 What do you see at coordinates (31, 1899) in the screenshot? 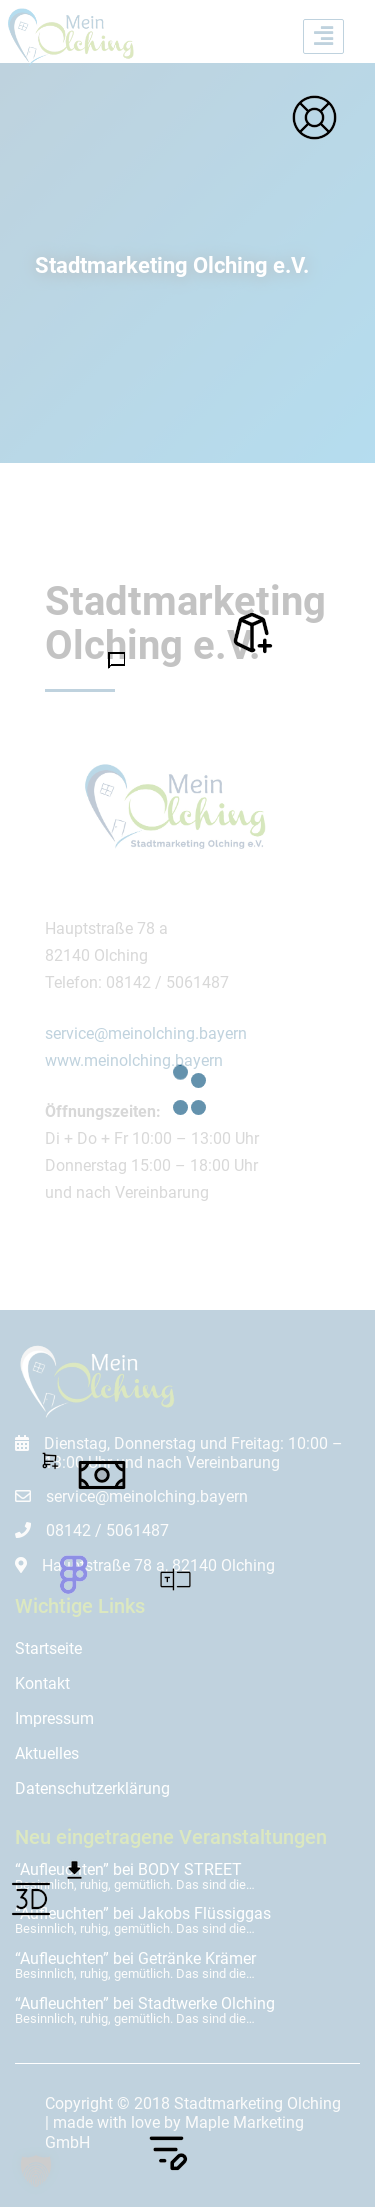
I see `switch to 3D view mode` at bounding box center [31, 1899].